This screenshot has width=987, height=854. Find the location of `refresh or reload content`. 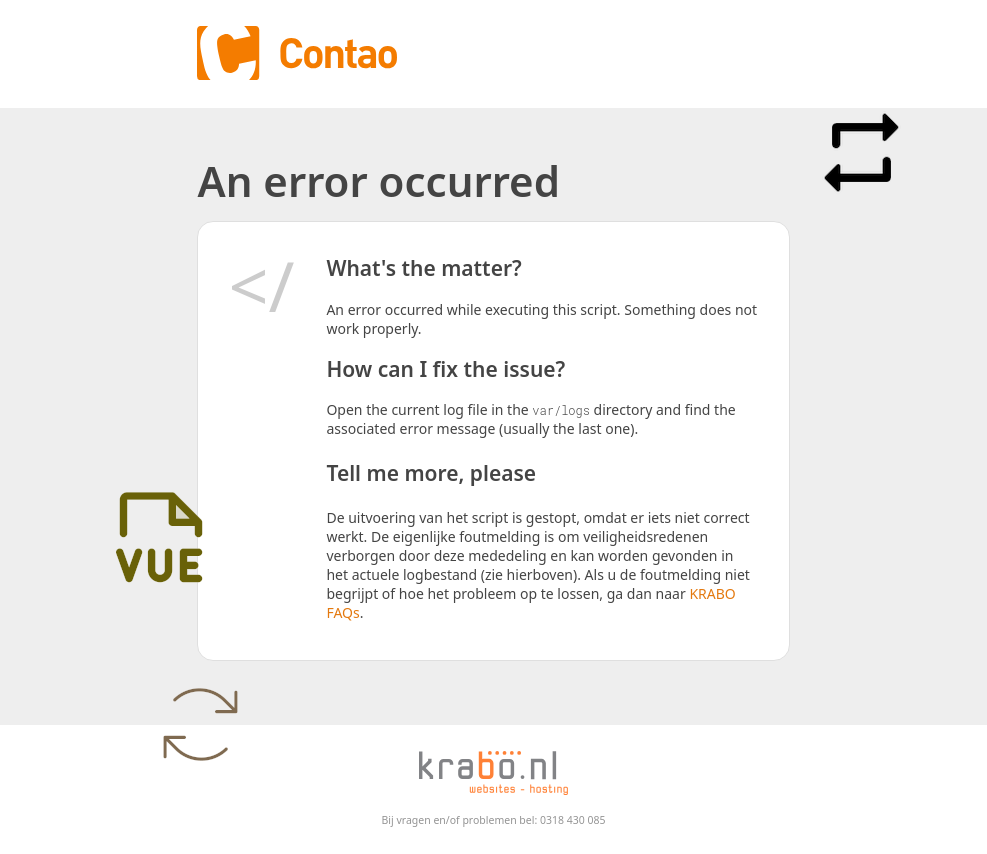

refresh or reload content is located at coordinates (200, 724).